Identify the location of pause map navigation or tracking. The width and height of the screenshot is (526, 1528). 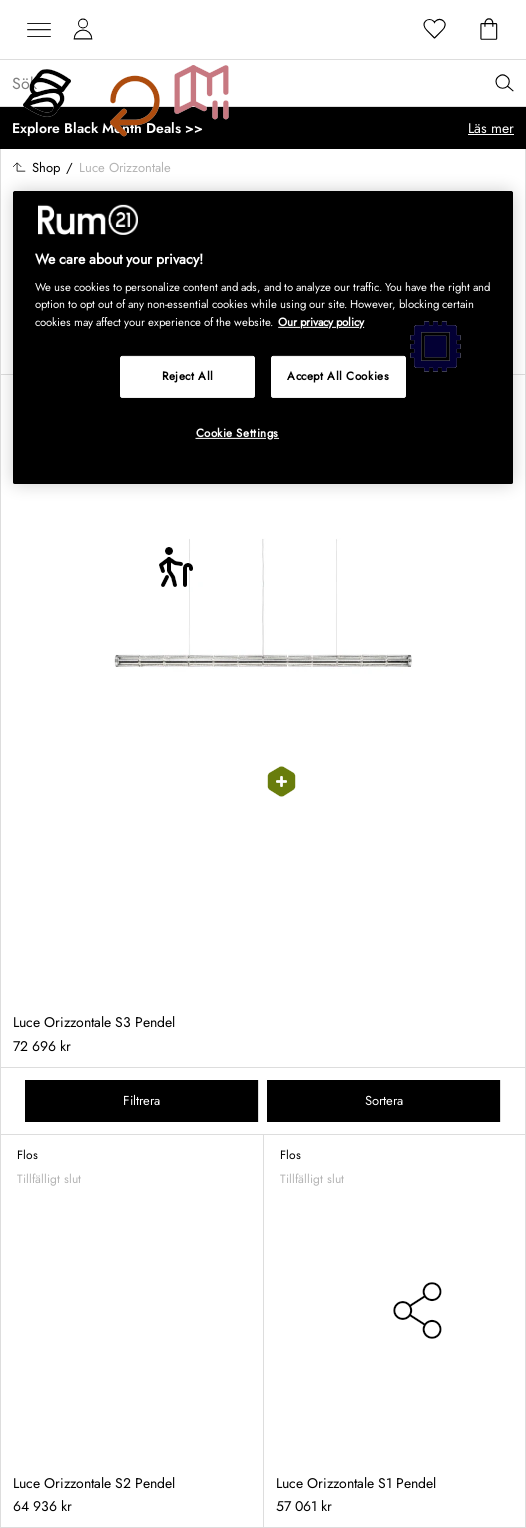
(201, 89).